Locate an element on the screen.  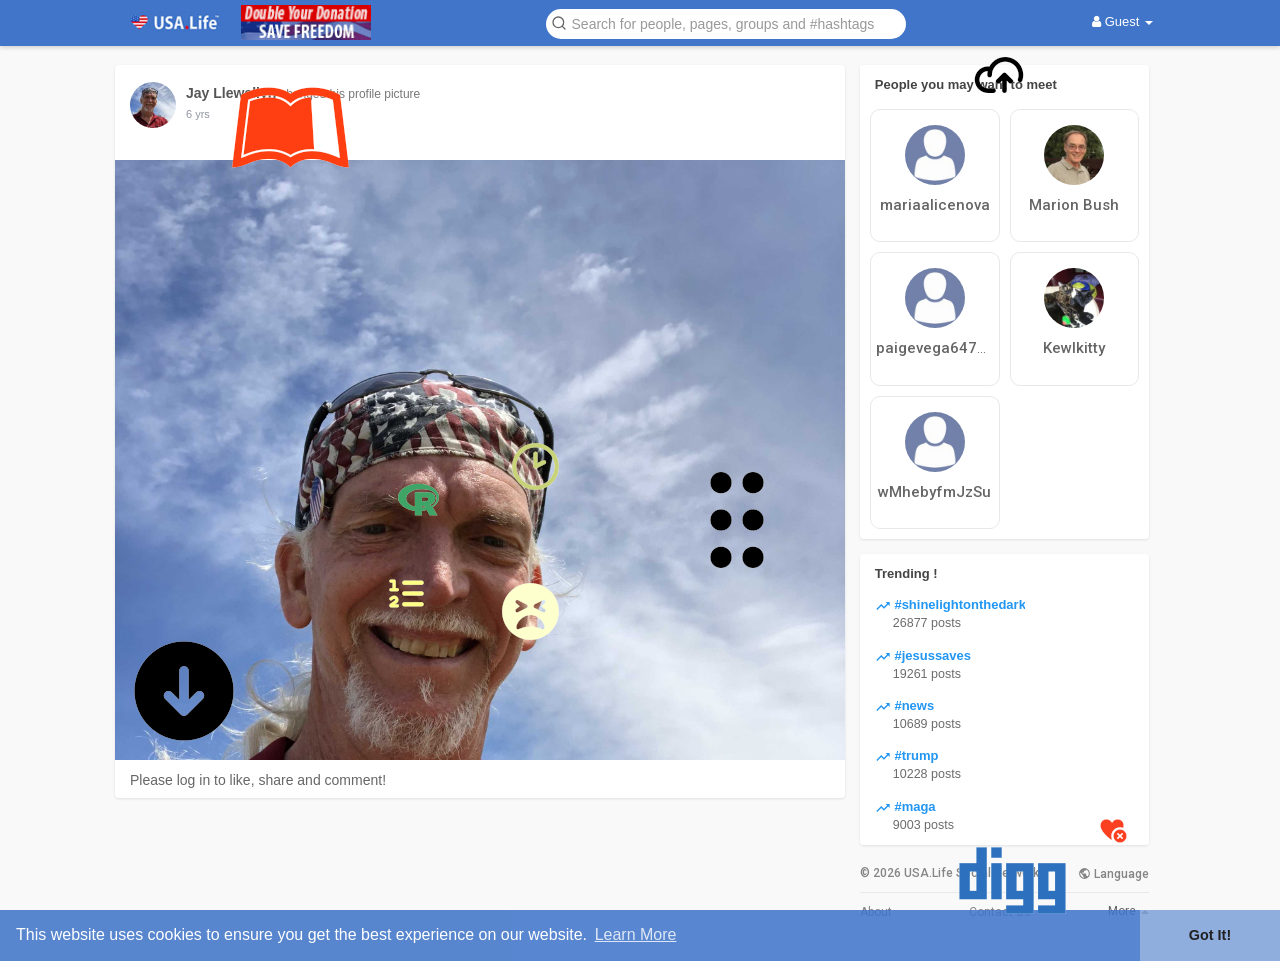
download file or content is located at coordinates (184, 691).